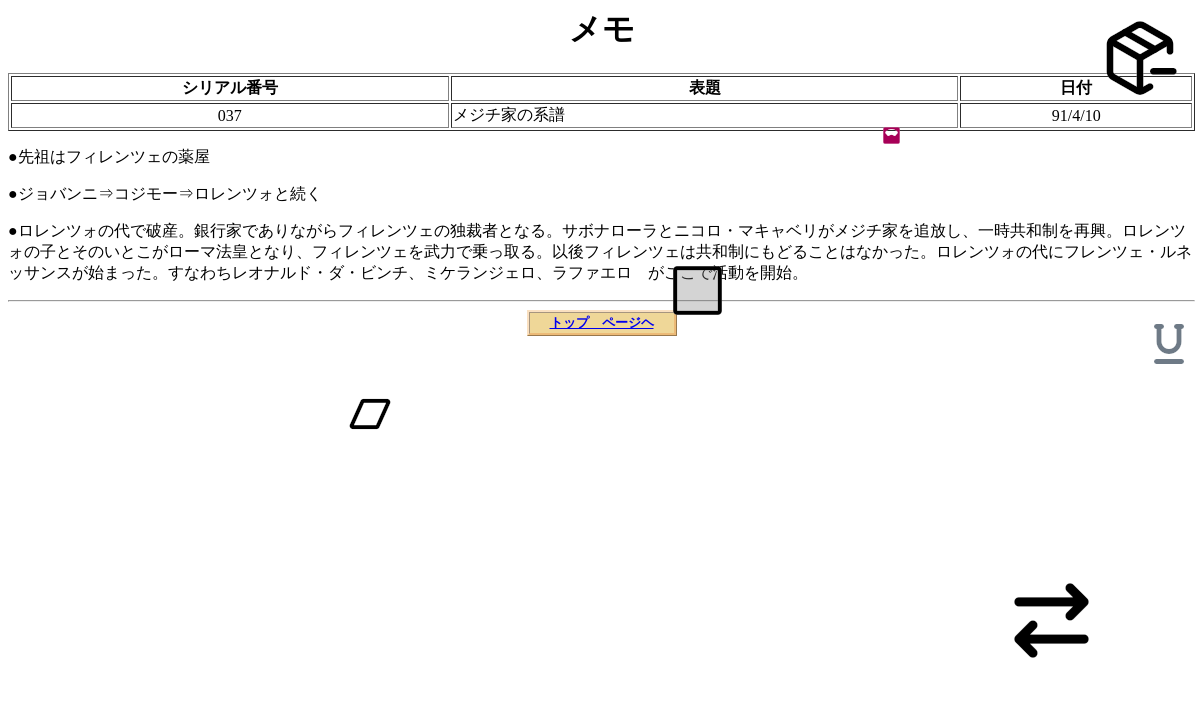 This screenshot has width=1203, height=720. What do you see at coordinates (891, 135) in the screenshot?
I see `view weight or measurement data` at bounding box center [891, 135].